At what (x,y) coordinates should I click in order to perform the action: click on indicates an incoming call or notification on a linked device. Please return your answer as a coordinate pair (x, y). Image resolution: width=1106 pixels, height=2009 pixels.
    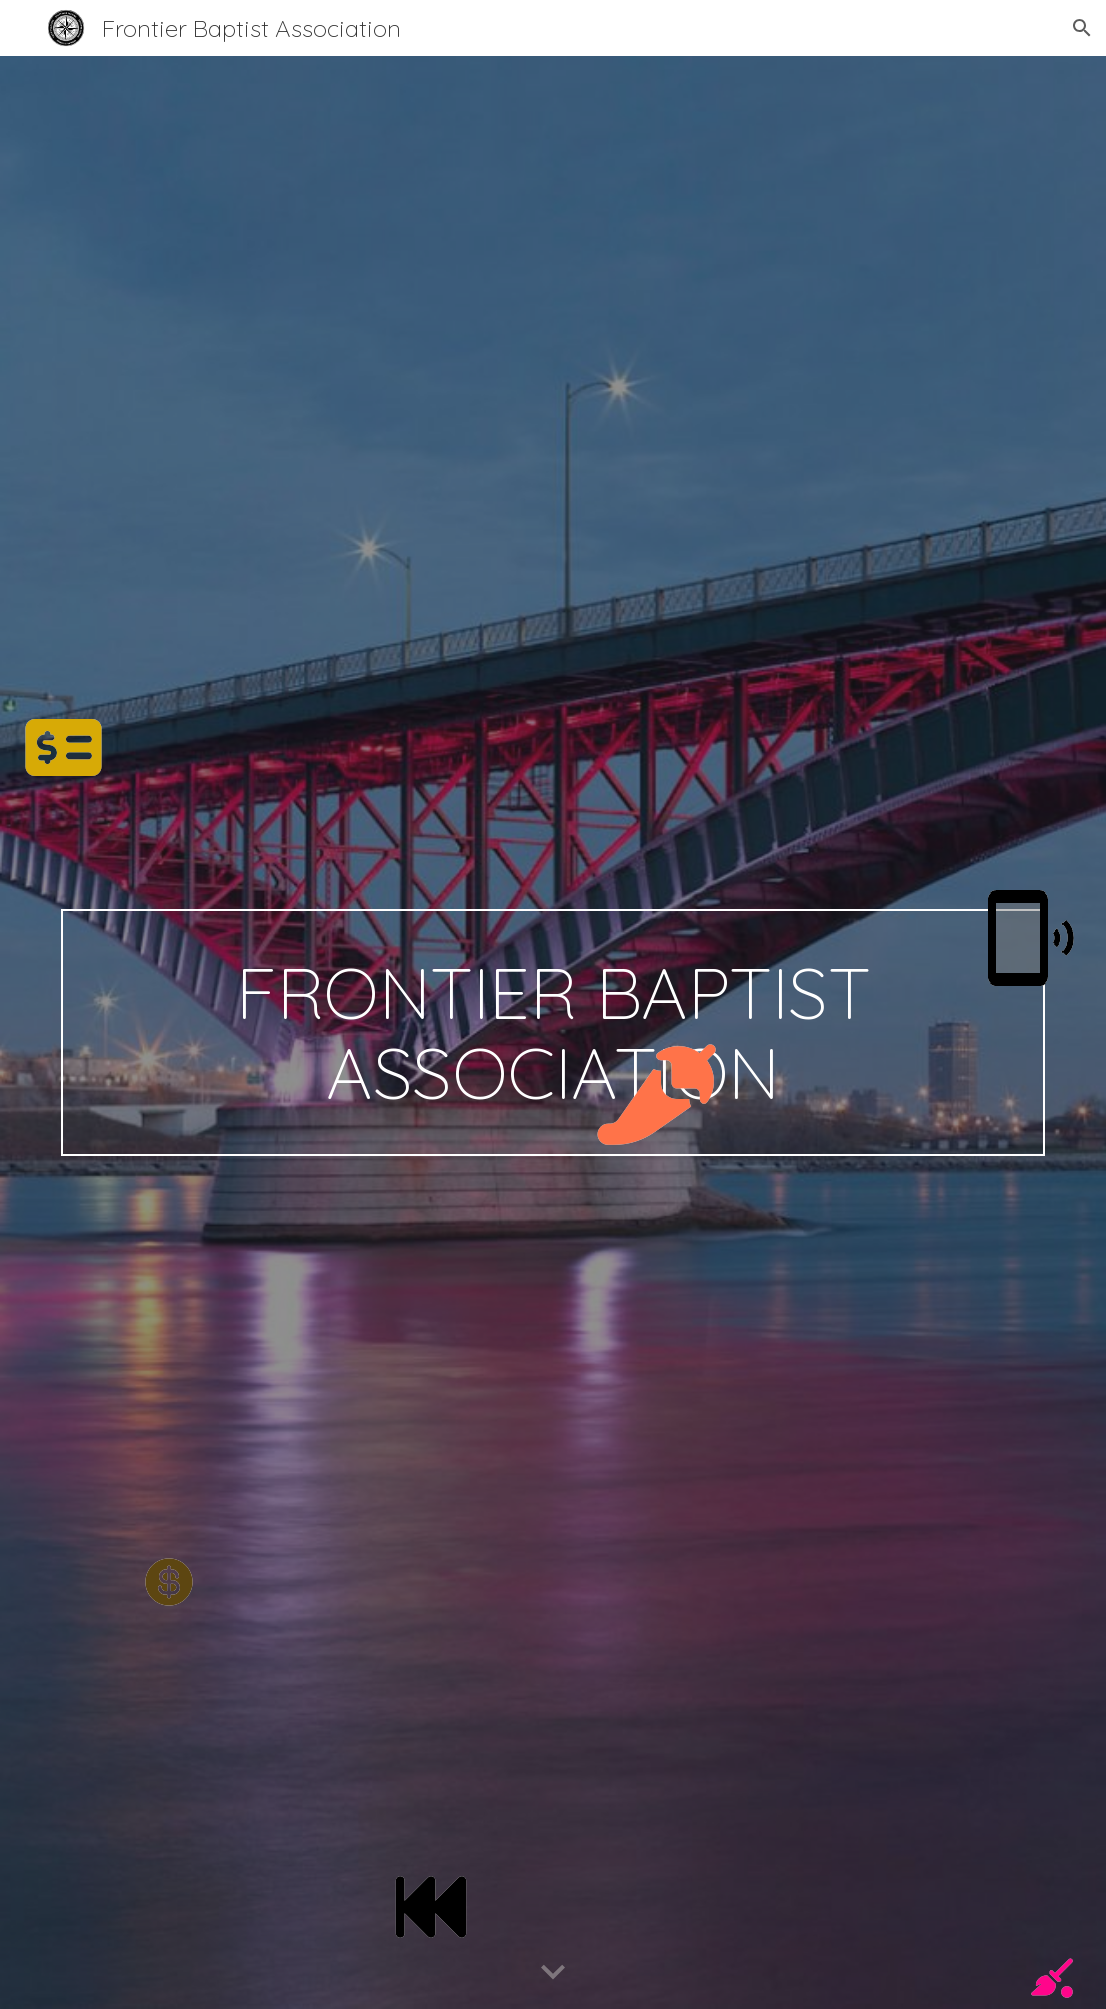
    Looking at the image, I should click on (1031, 938).